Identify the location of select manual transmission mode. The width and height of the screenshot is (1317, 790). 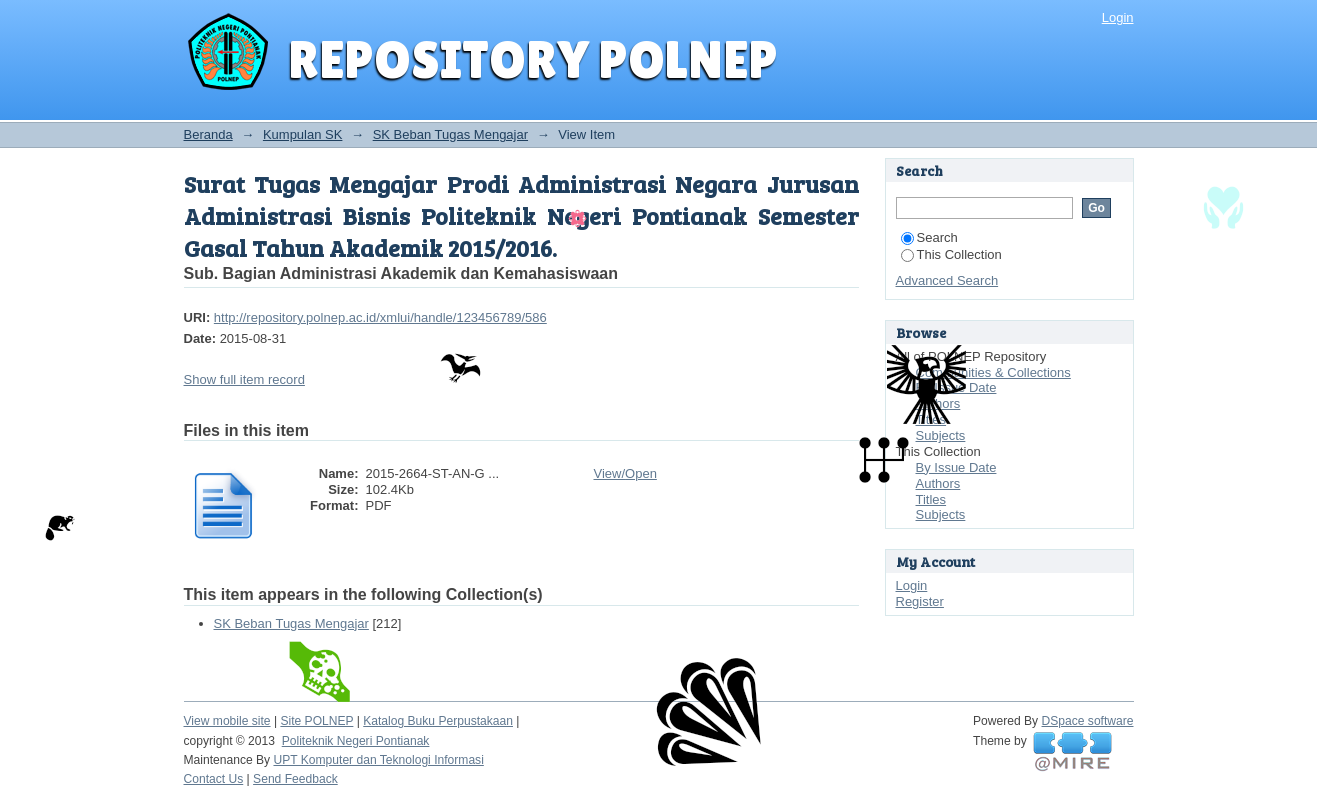
(884, 460).